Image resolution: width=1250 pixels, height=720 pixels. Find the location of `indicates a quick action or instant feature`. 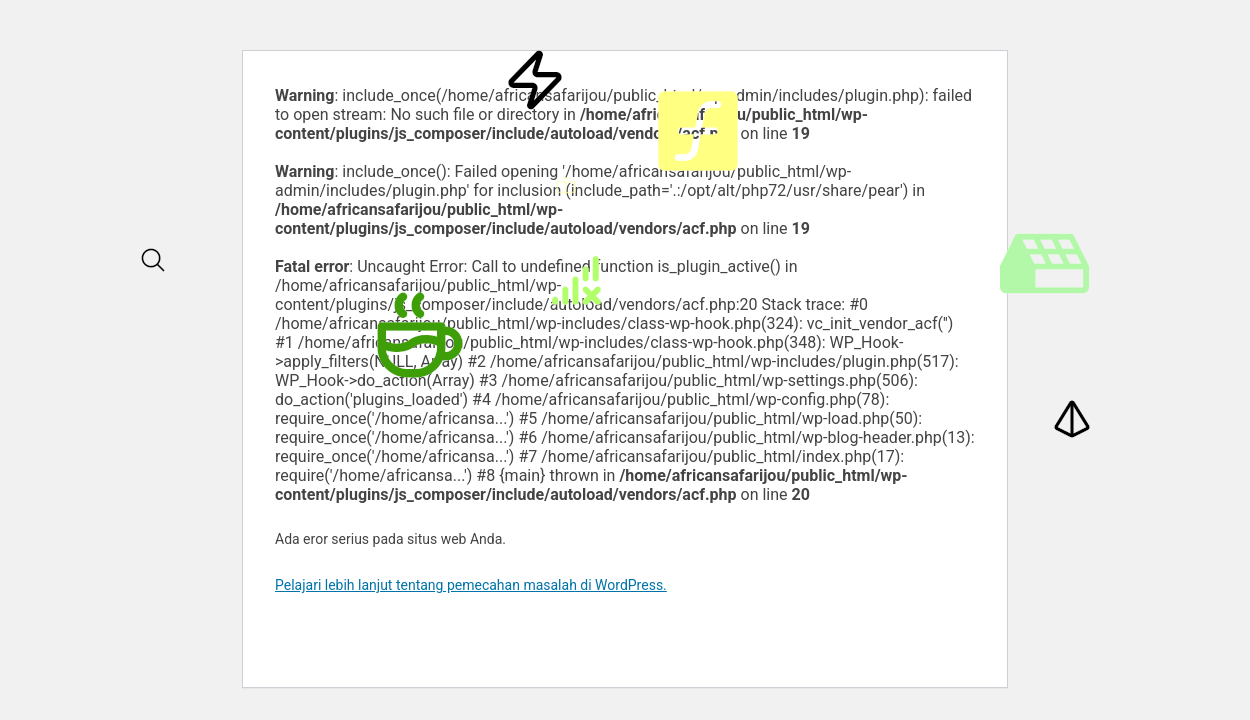

indicates a quick action or instant feature is located at coordinates (535, 80).